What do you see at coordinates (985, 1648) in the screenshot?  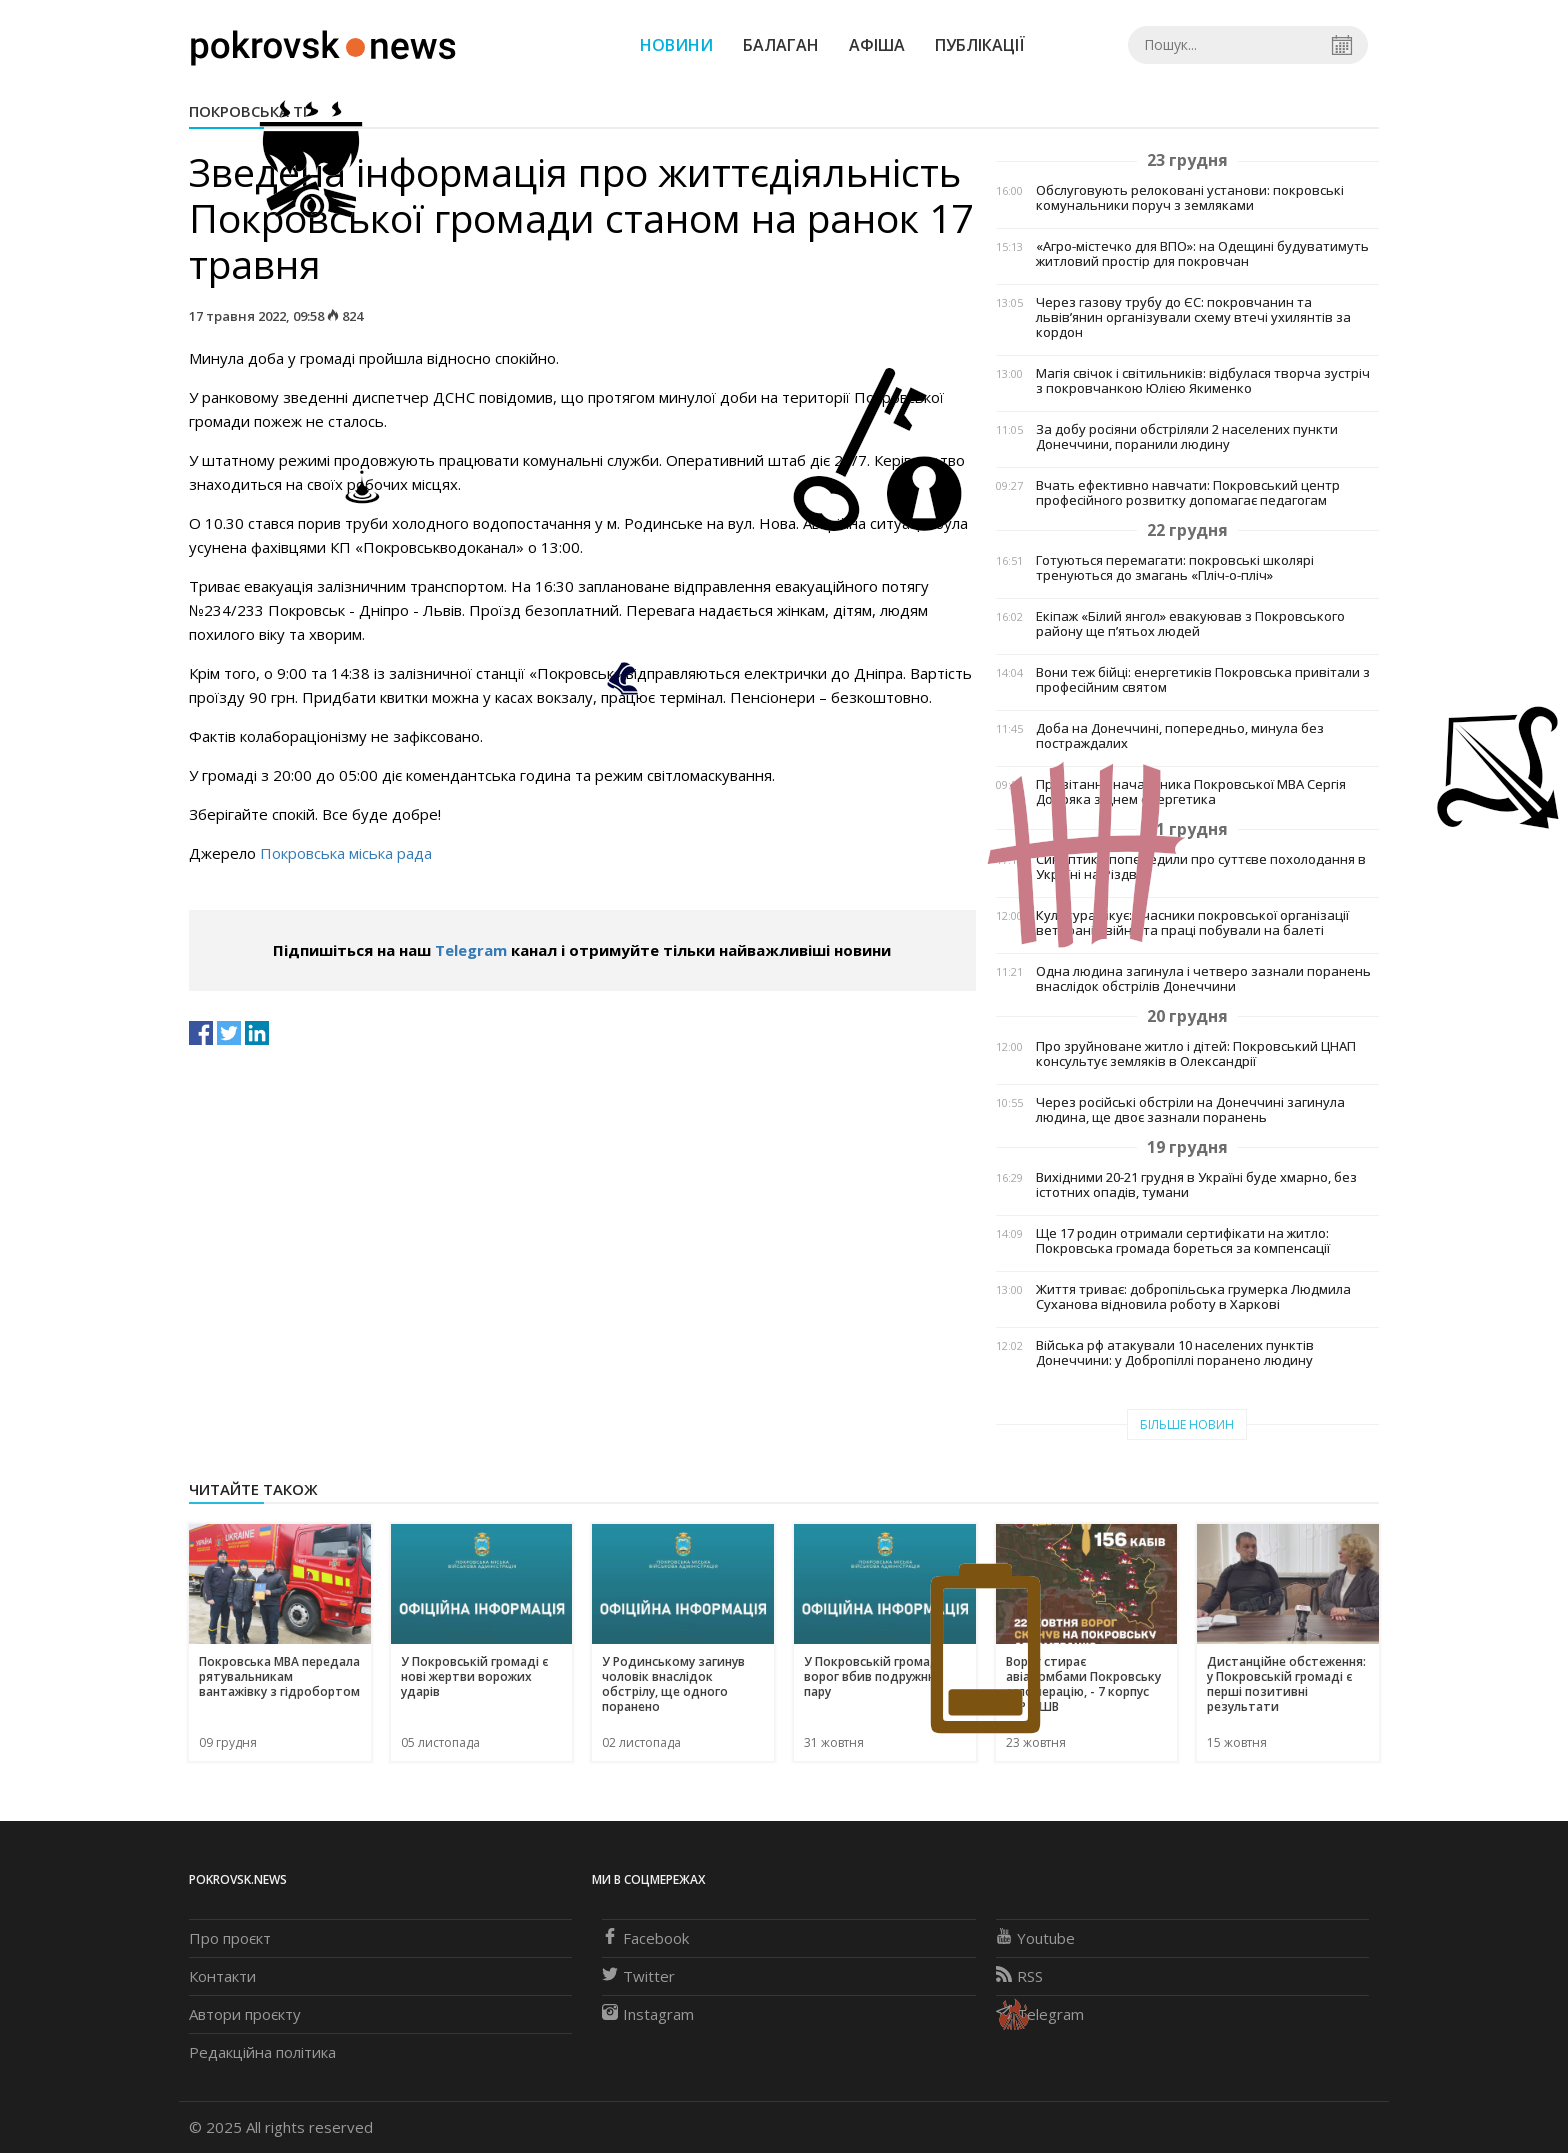 I see `indicates low battery level at 25%` at bounding box center [985, 1648].